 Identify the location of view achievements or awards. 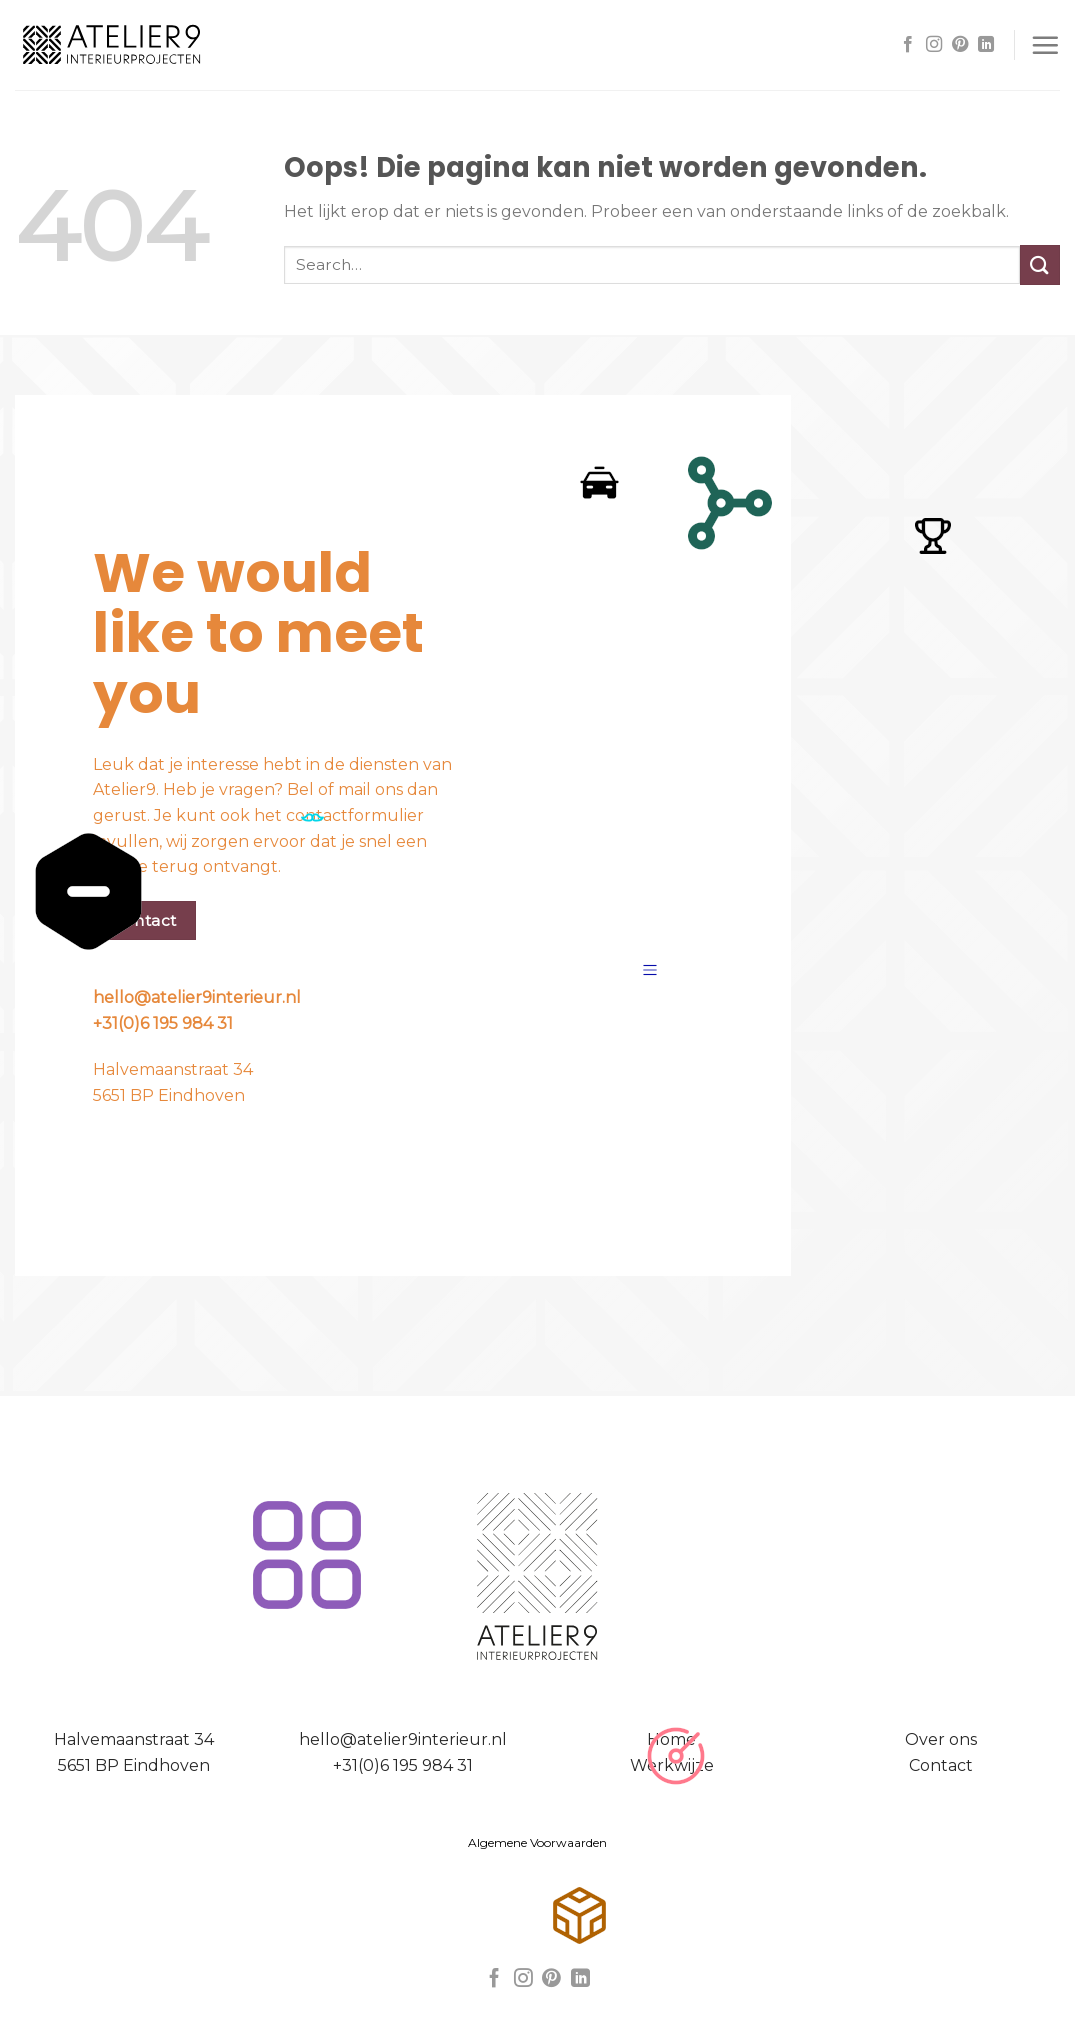
(933, 536).